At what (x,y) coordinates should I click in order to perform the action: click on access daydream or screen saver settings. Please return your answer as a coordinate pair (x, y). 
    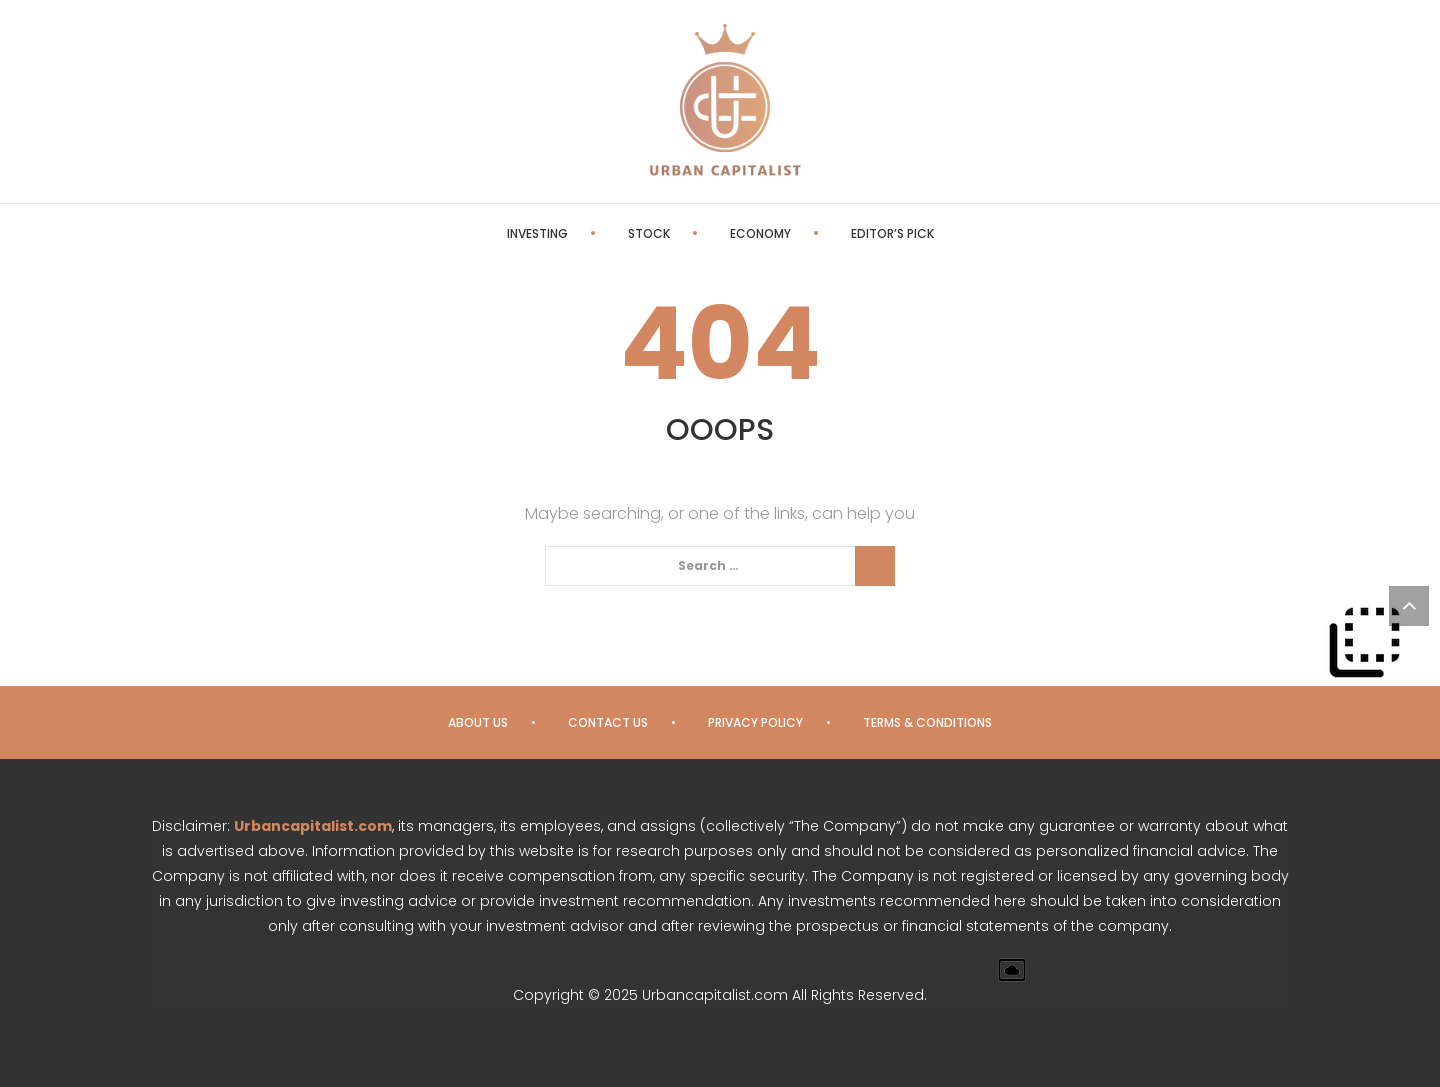
    Looking at the image, I should click on (1012, 970).